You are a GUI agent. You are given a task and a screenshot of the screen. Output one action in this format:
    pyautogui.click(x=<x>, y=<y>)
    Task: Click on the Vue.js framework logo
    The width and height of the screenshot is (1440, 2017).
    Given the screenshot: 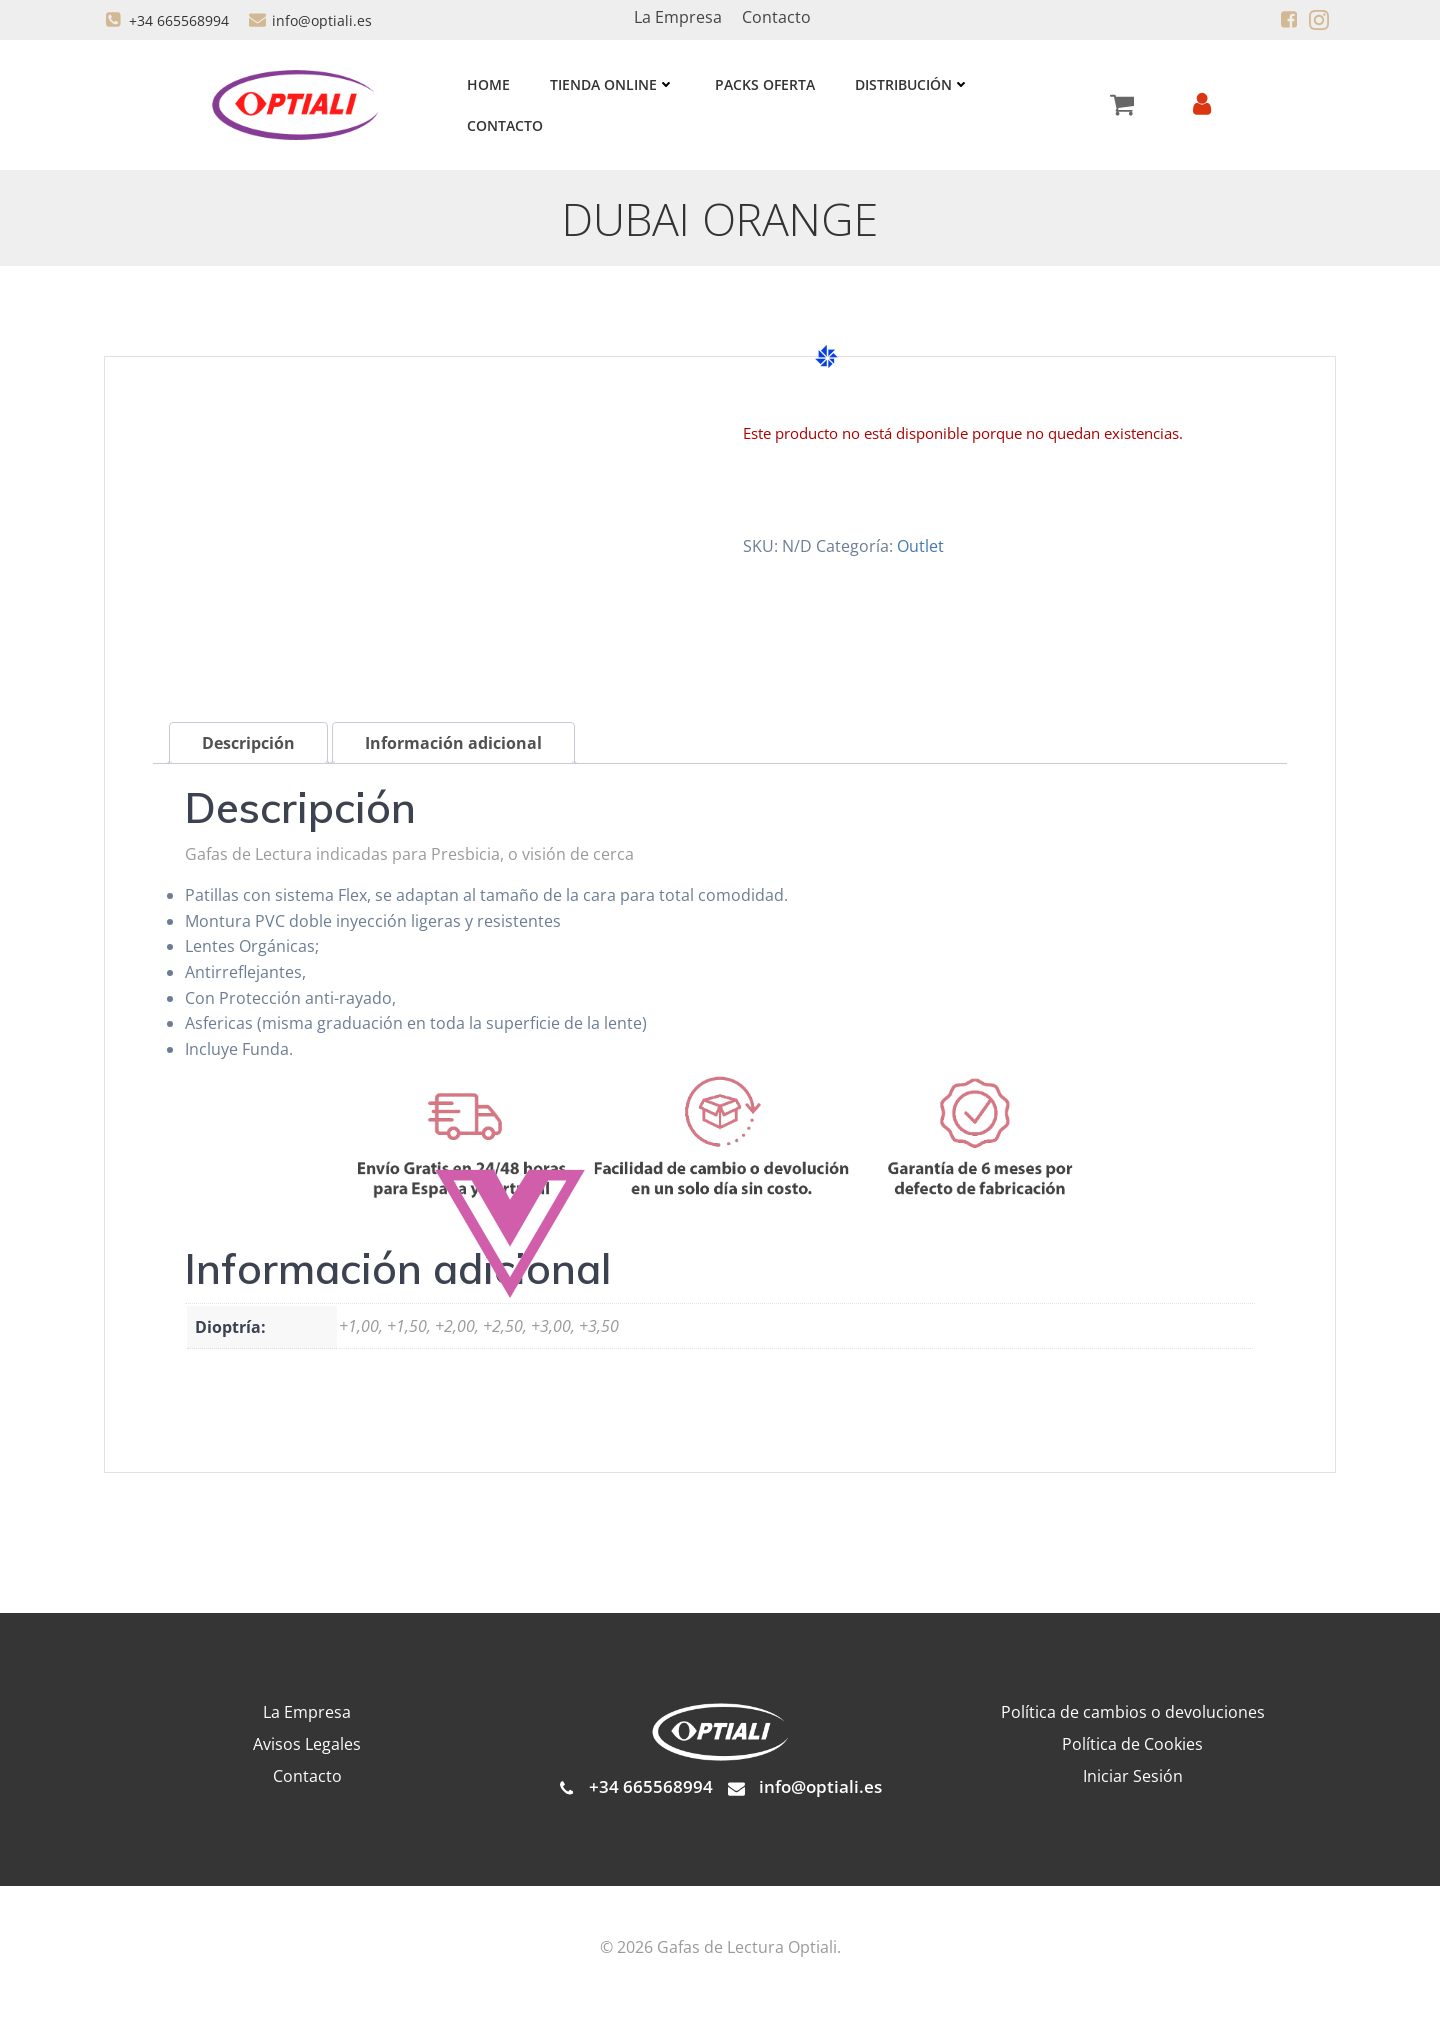 What is the action you would take?
    pyautogui.click(x=510, y=1234)
    